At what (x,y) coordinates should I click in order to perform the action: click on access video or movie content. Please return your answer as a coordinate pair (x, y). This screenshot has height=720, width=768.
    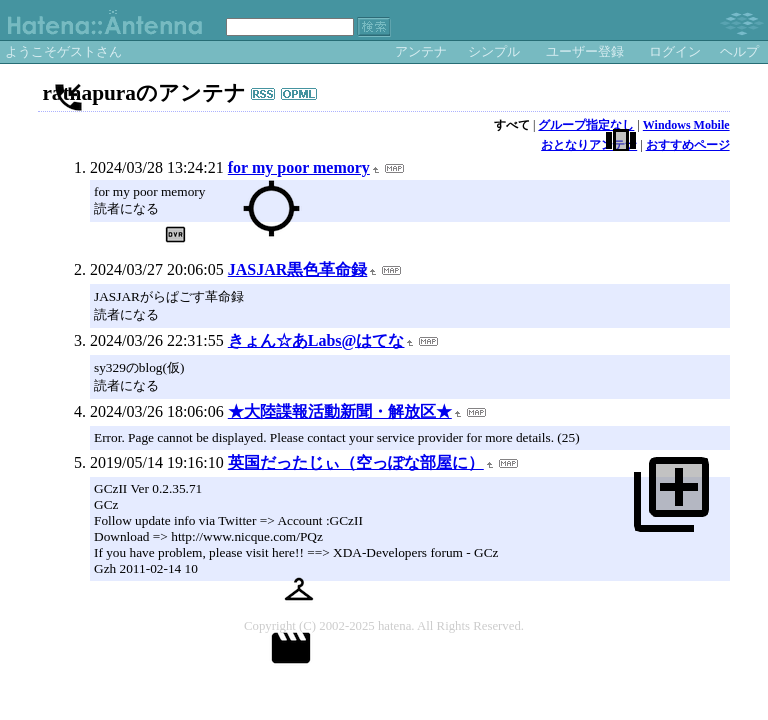
    Looking at the image, I should click on (291, 648).